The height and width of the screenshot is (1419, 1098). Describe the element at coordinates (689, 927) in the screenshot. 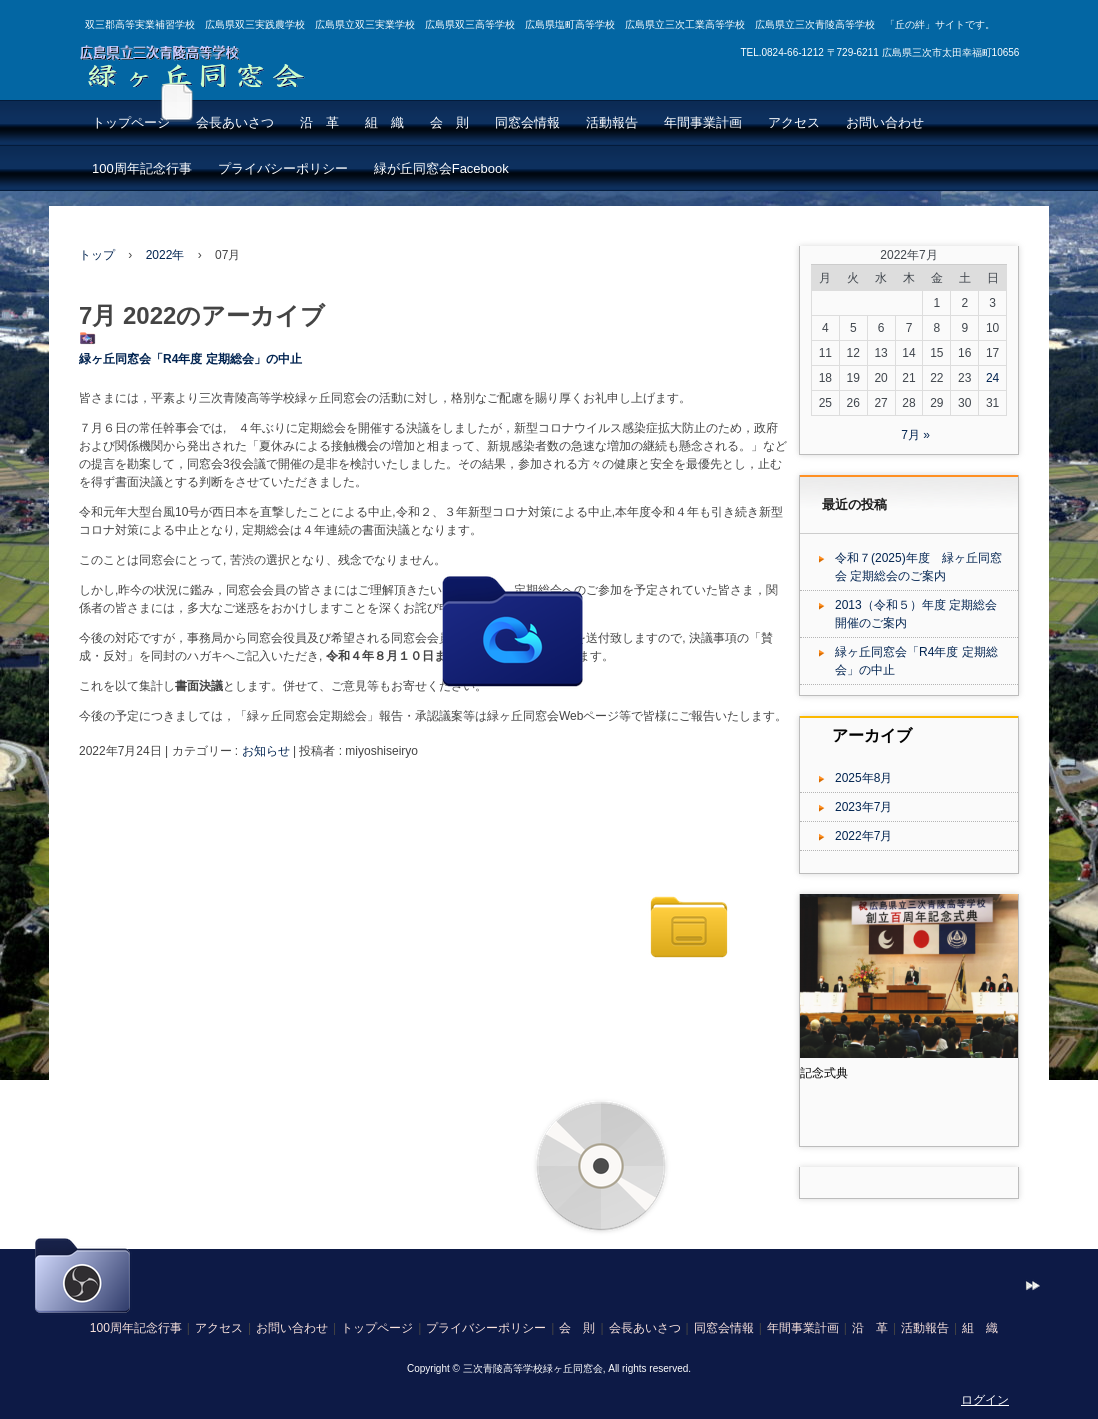

I see `open desktop folder` at that location.